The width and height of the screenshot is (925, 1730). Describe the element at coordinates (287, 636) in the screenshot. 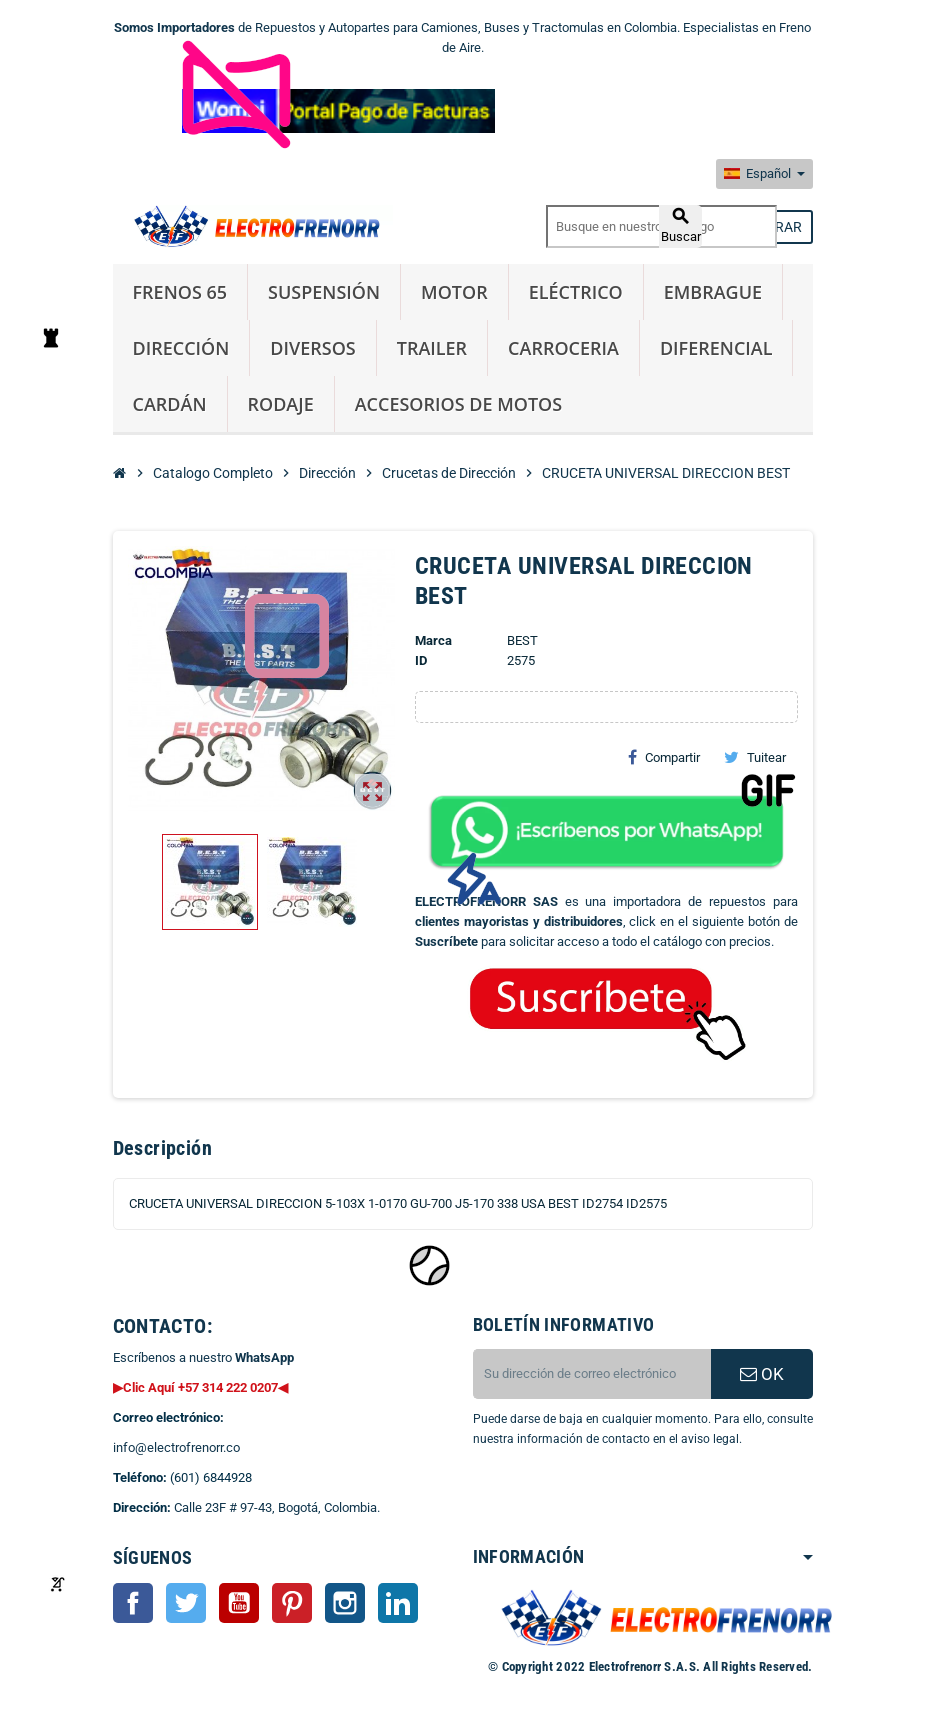

I see `crop image to 1:1 square ratio` at that location.